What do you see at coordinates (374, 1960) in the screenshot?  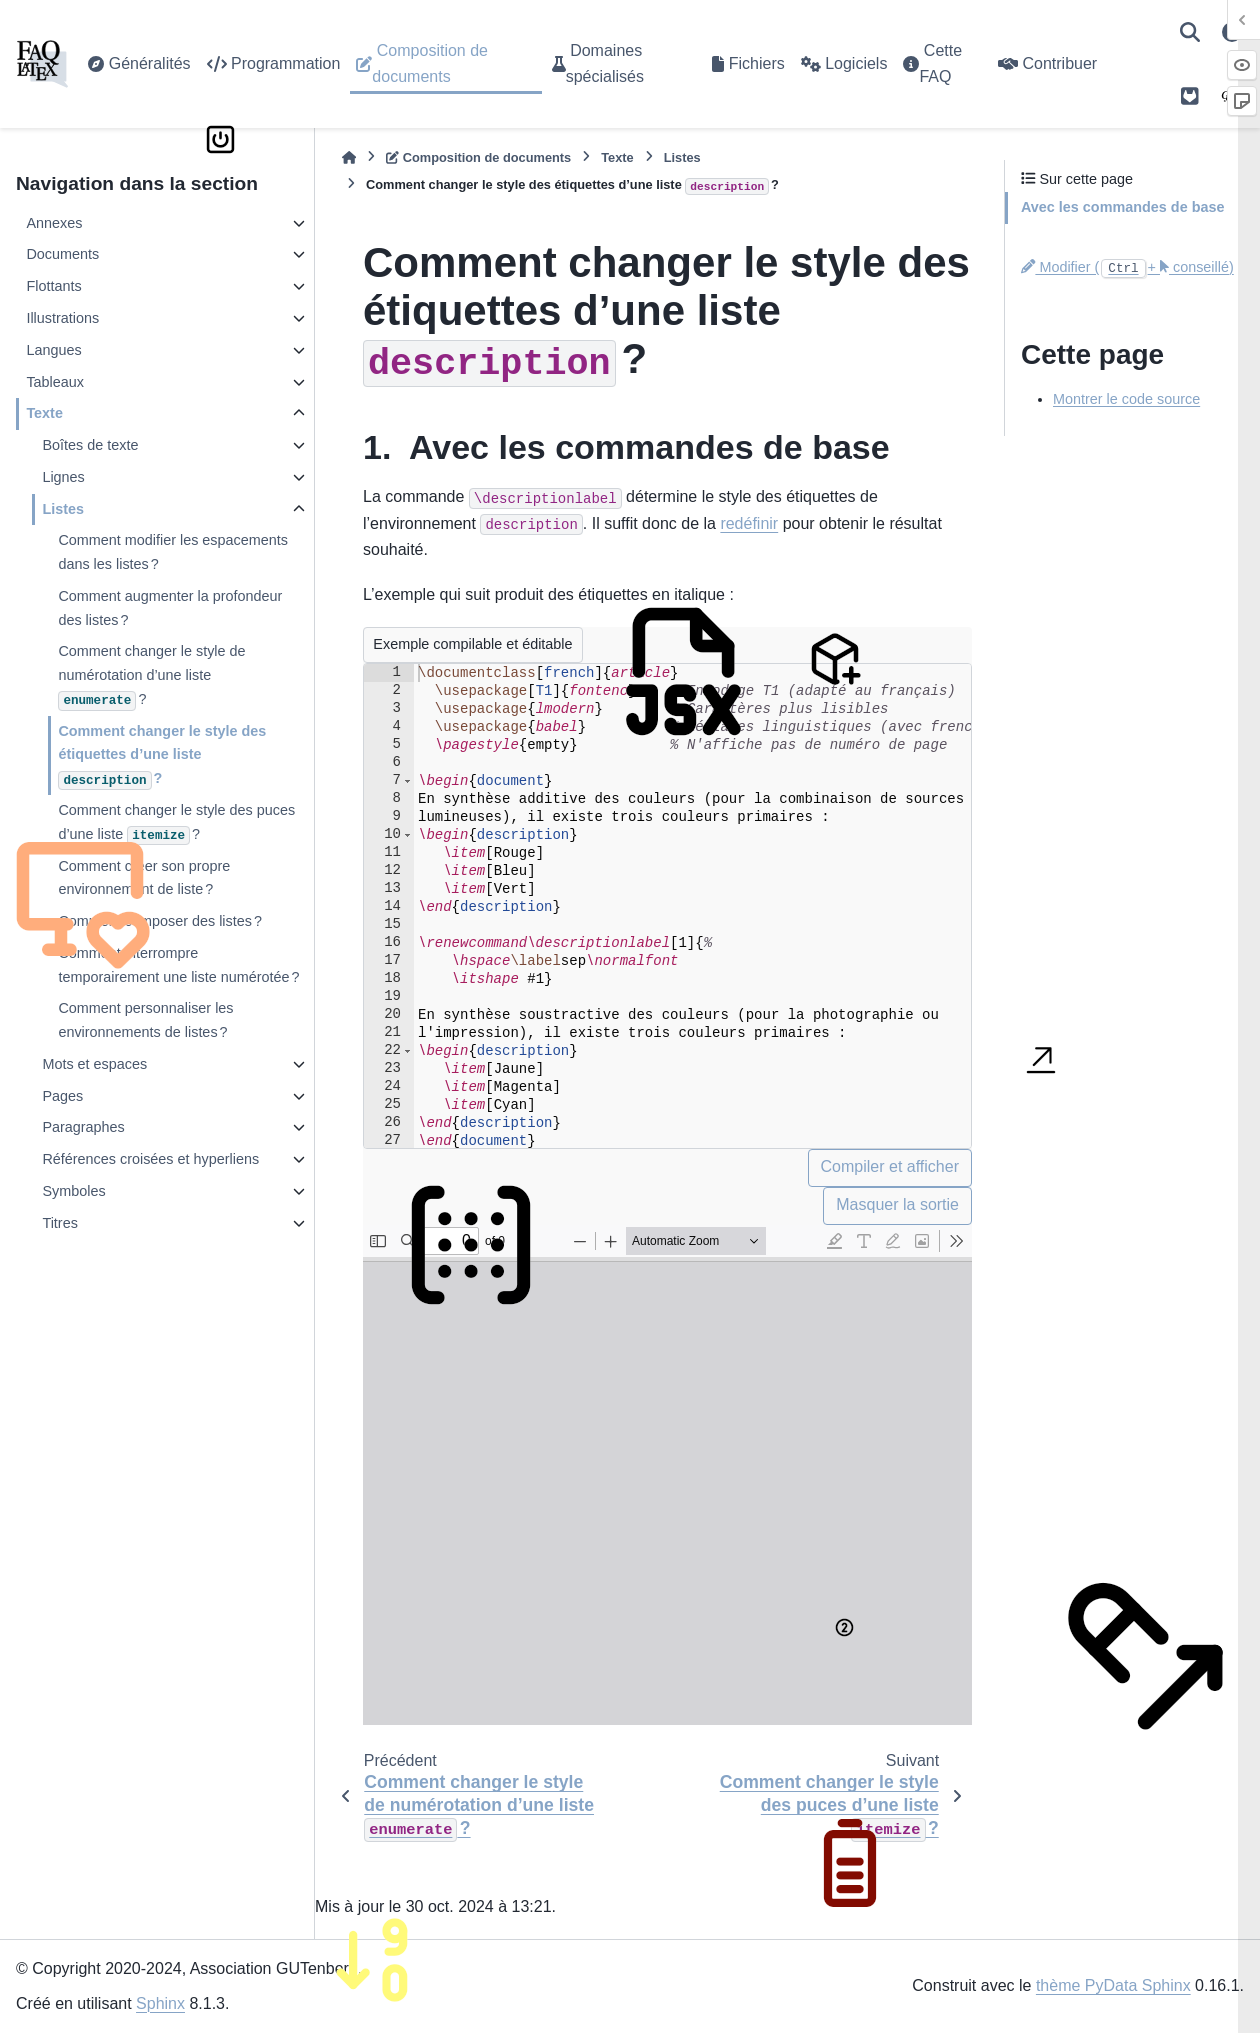 I see `sort numbers in descending order` at bounding box center [374, 1960].